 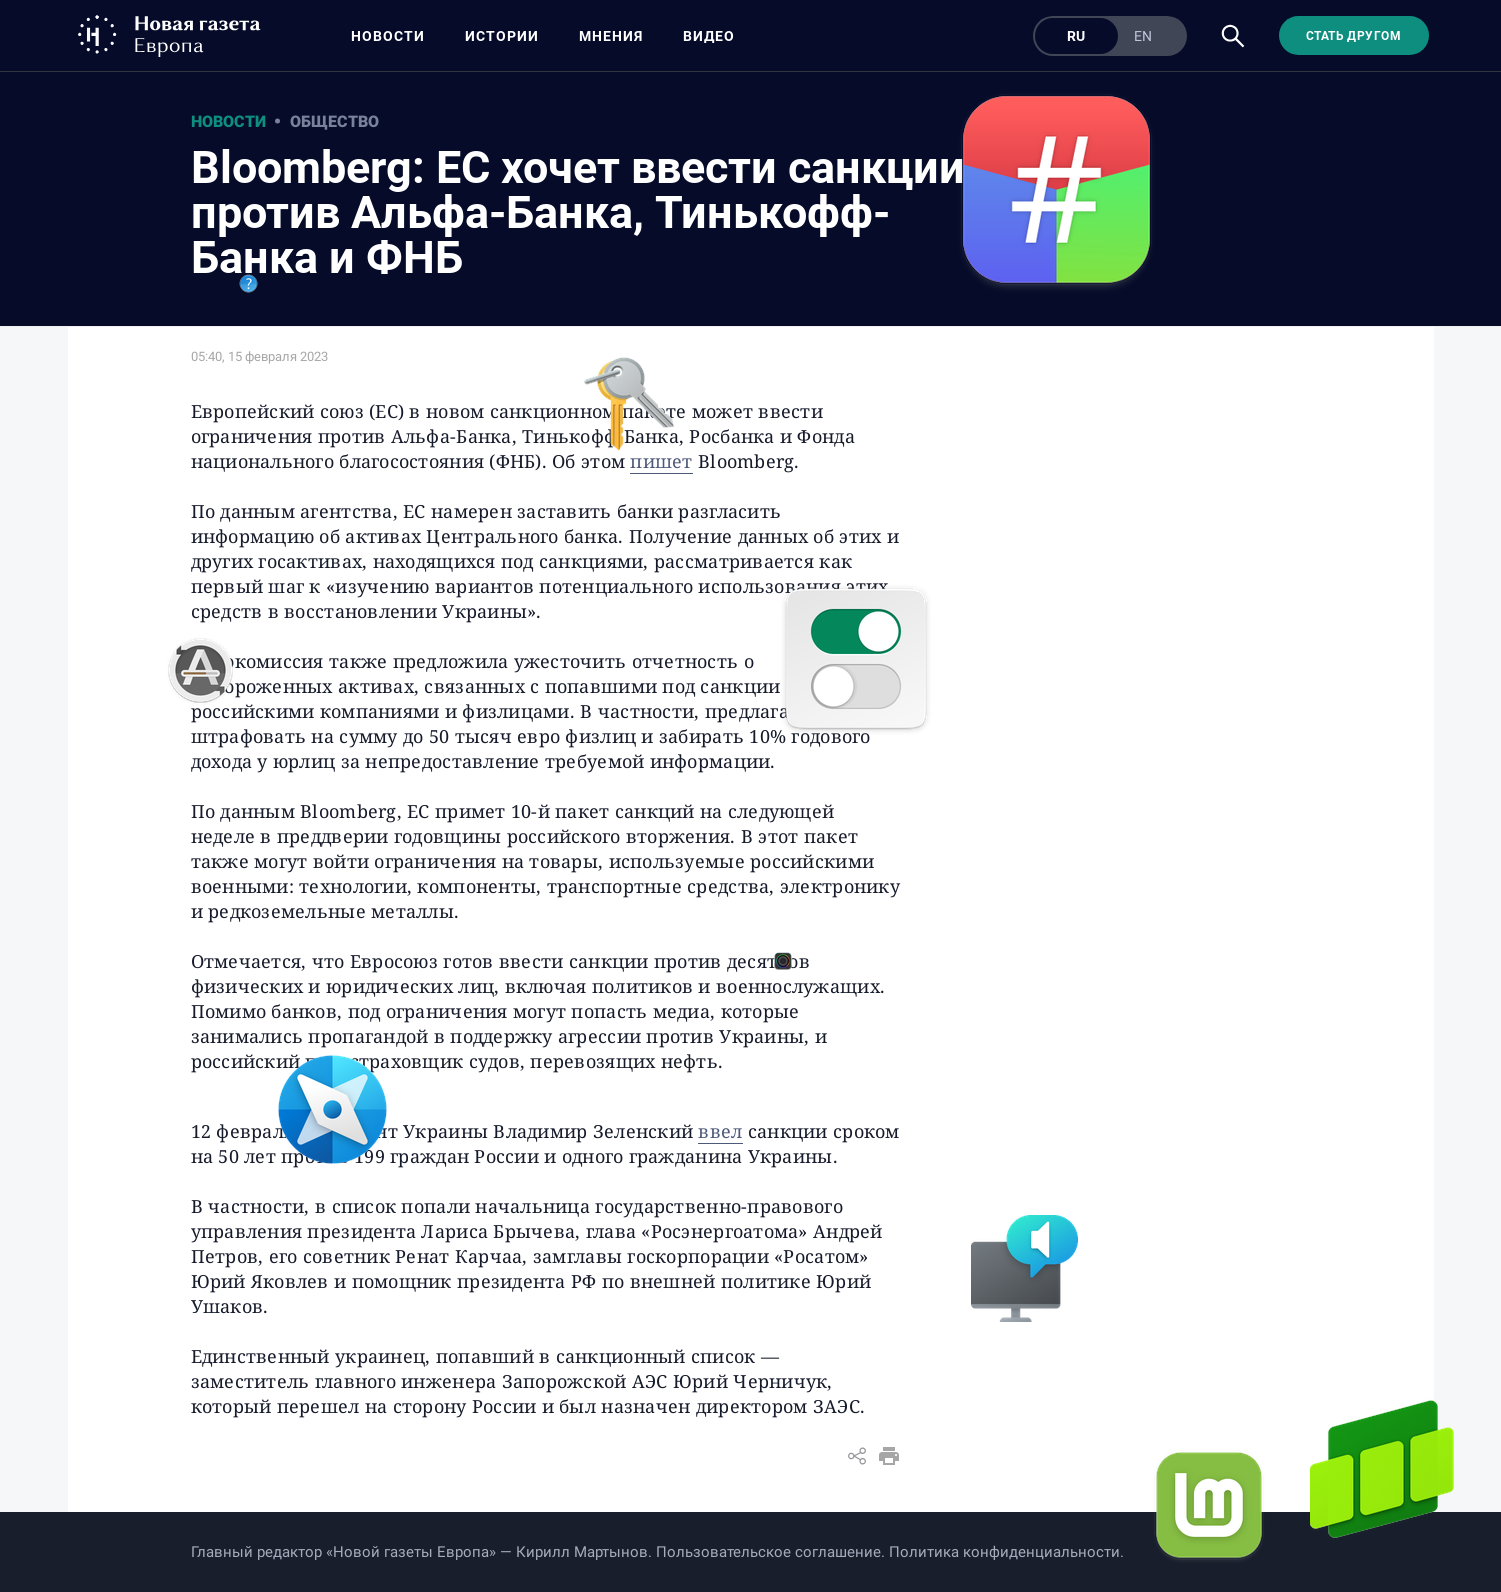 I want to click on open linux mint application, so click(x=1209, y=1505).